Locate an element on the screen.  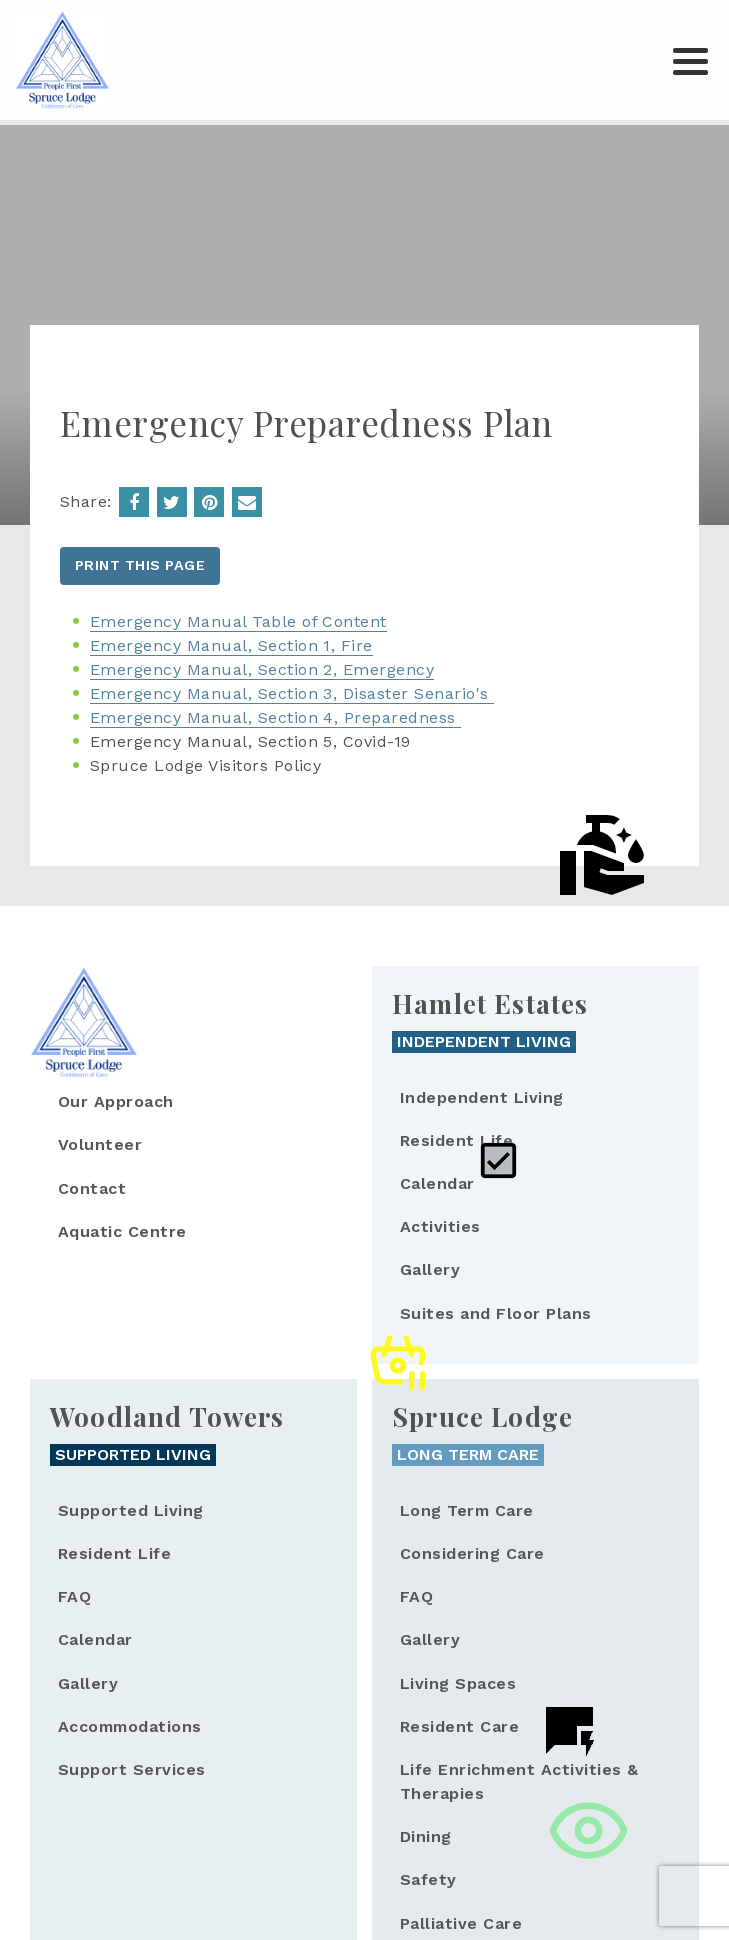
select or confirm an option is located at coordinates (498, 1160).